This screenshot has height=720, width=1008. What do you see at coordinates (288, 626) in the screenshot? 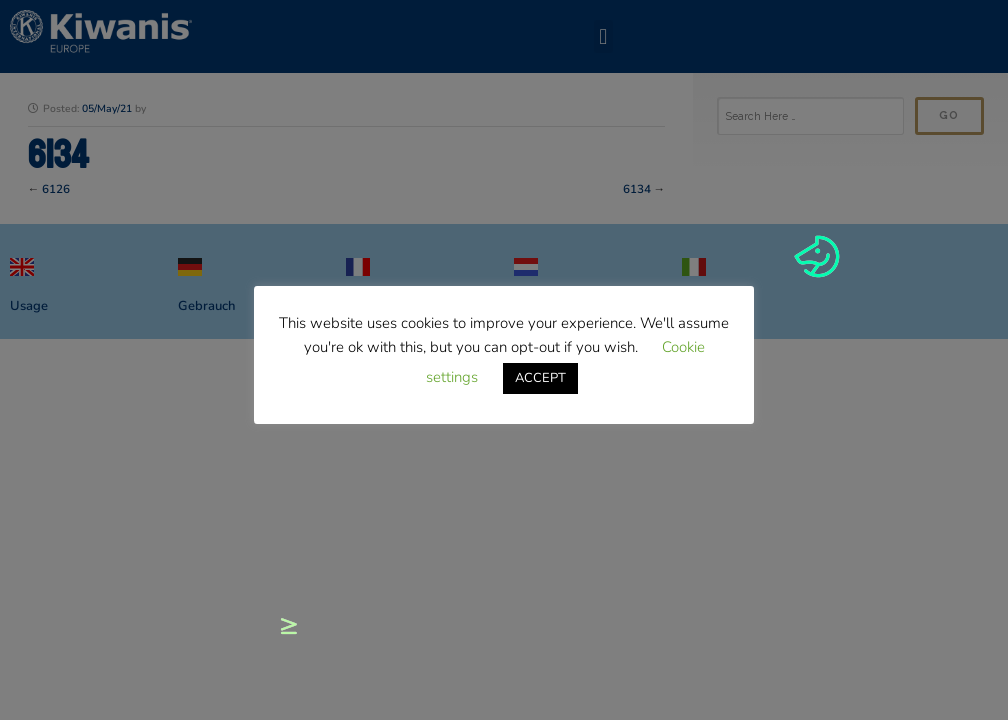
I see `greater than or equal to mathematical operator` at bounding box center [288, 626].